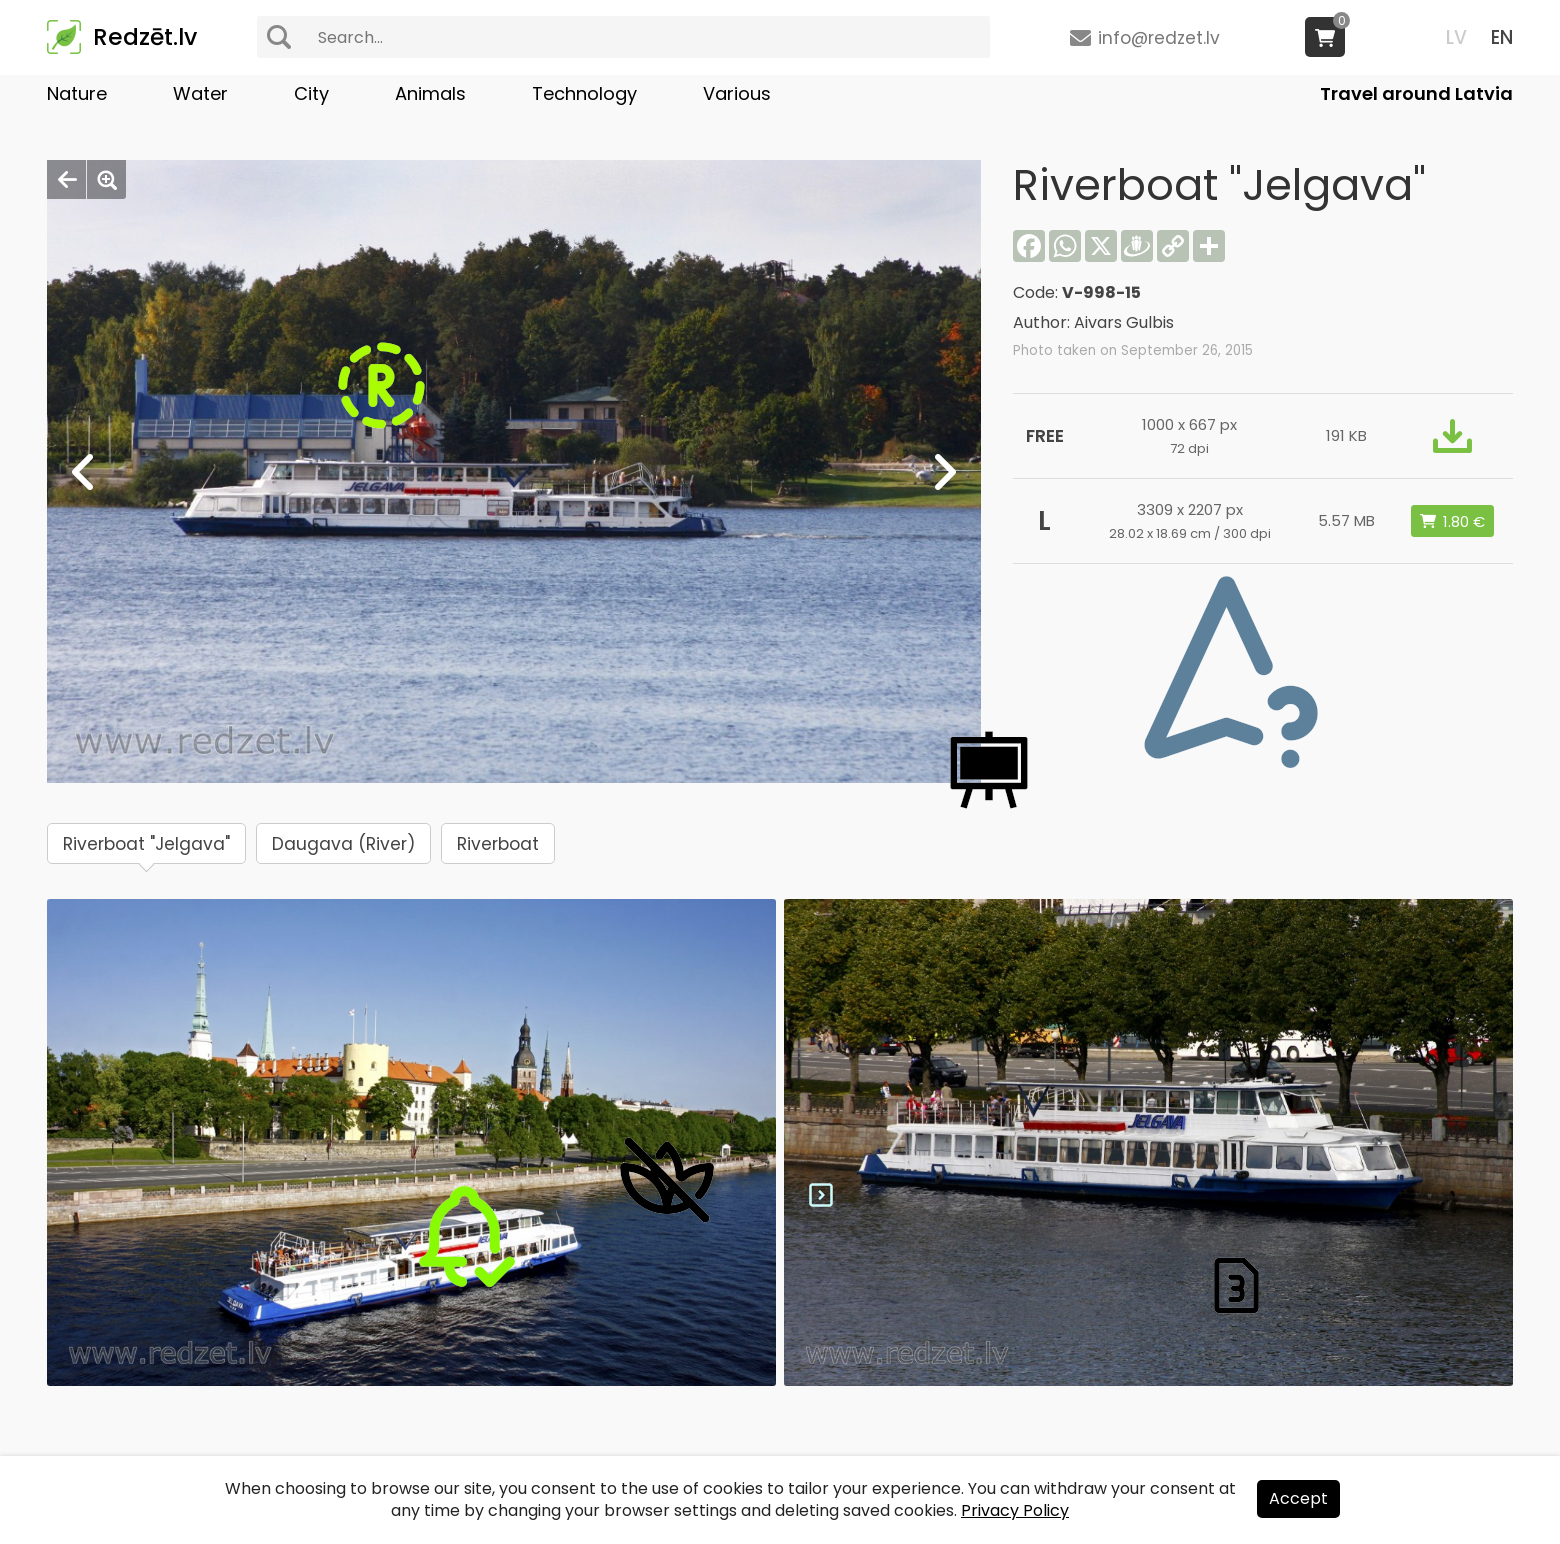 This screenshot has height=1544, width=1560. Describe the element at coordinates (1226, 667) in the screenshot. I see `get directions help or navigation assistance` at that location.